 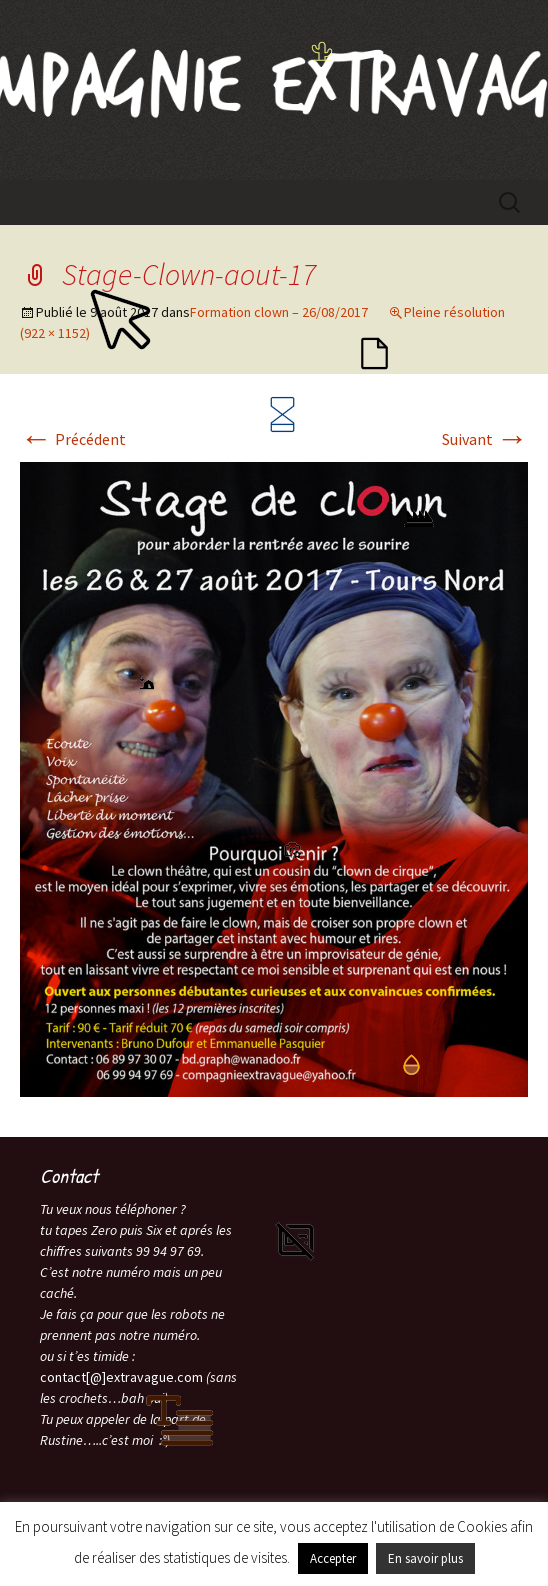 I want to click on adjust humidity or moisture level, so click(x=411, y=1065).